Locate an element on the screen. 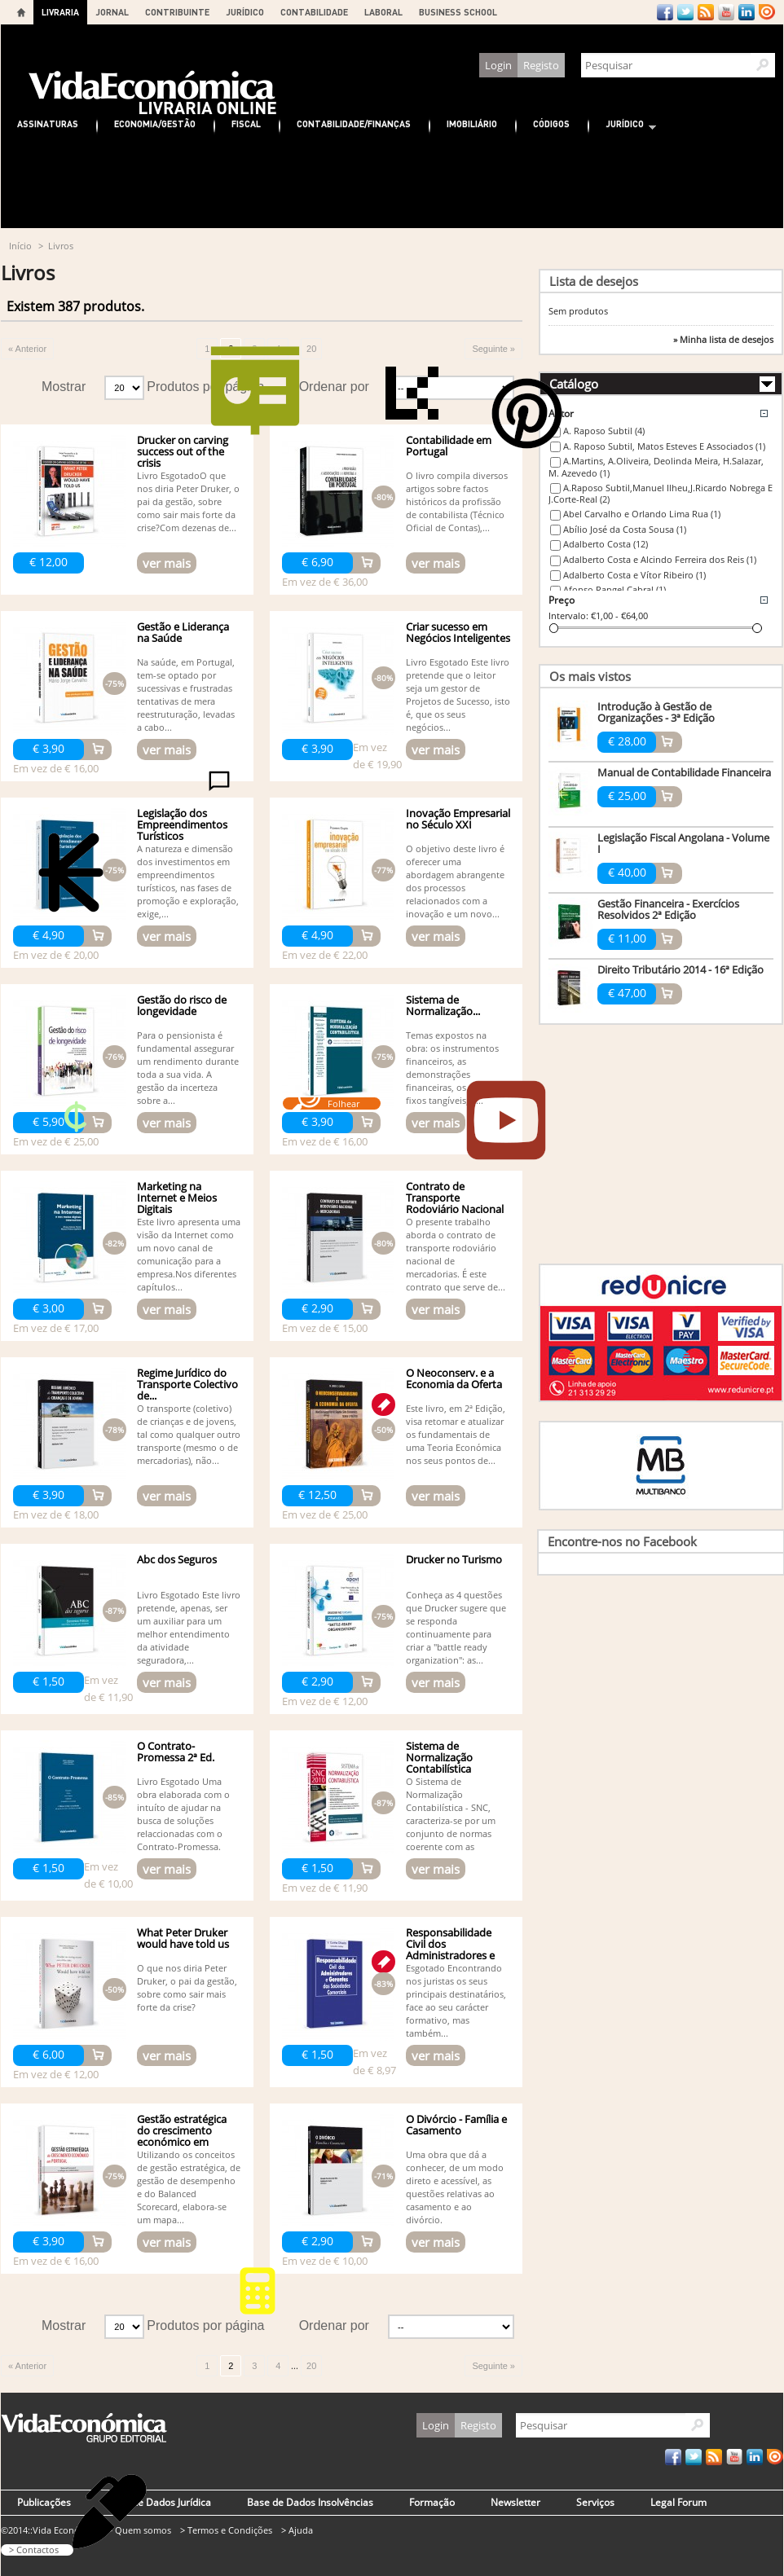  start a presentation slideshow is located at coordinates (255, 386).